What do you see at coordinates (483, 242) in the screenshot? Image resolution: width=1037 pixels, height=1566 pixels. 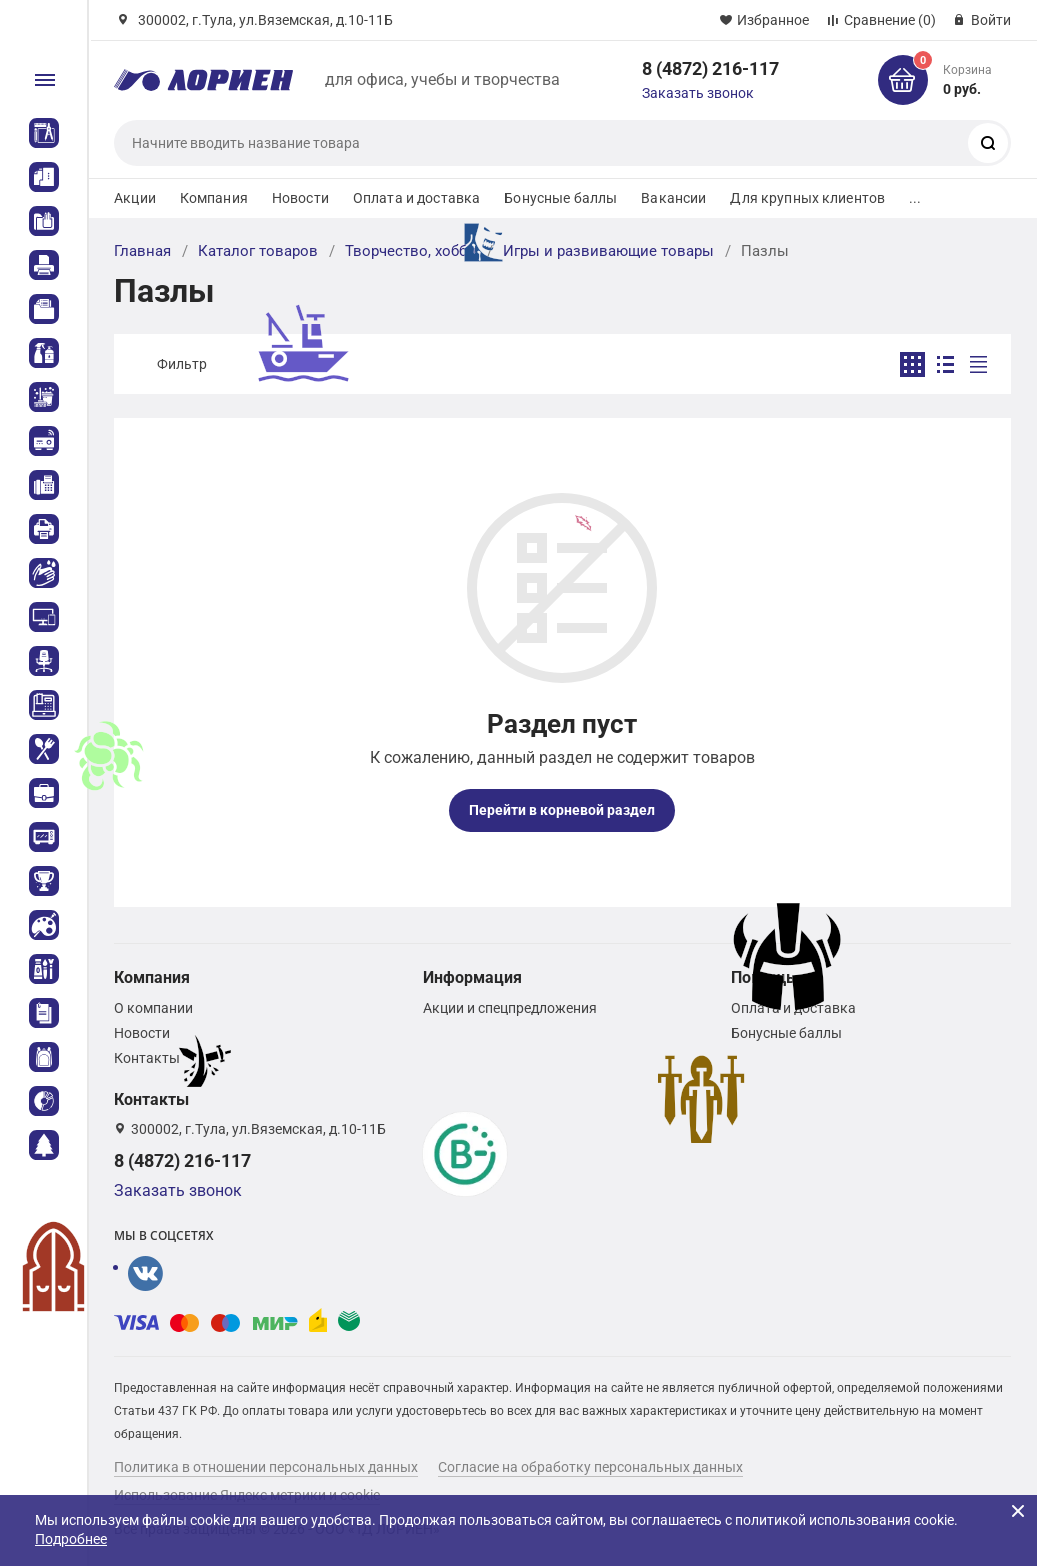 I see `vampire bite attack action in a game` at bounding box center [483, 242].